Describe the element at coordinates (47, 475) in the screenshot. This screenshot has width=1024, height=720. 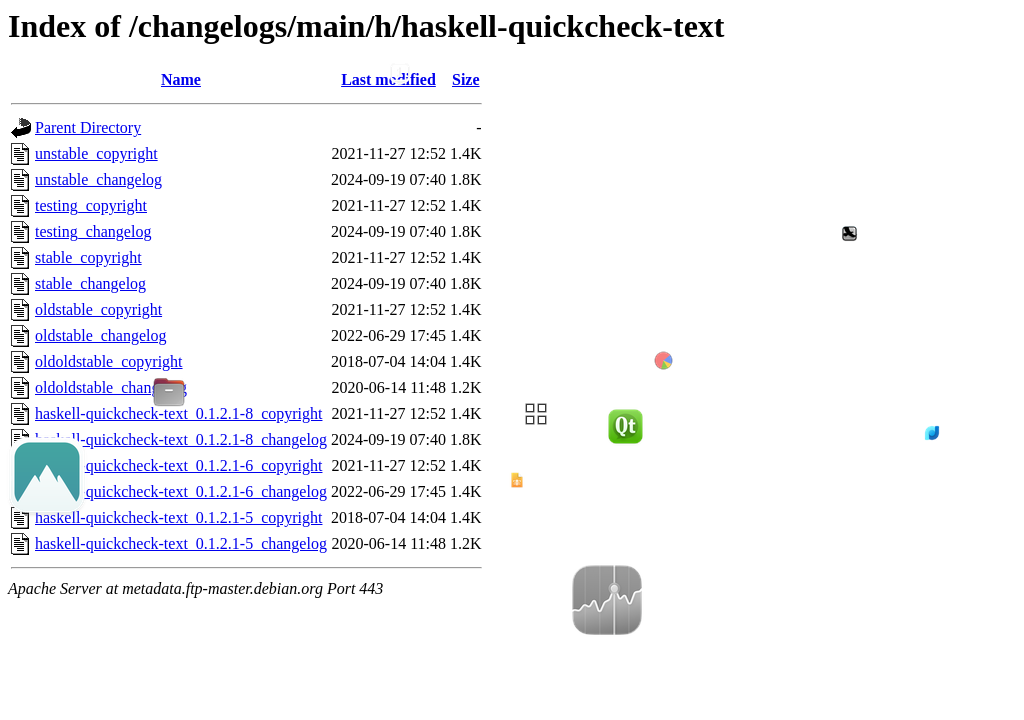
I see `open nordpass password manager` at that location.